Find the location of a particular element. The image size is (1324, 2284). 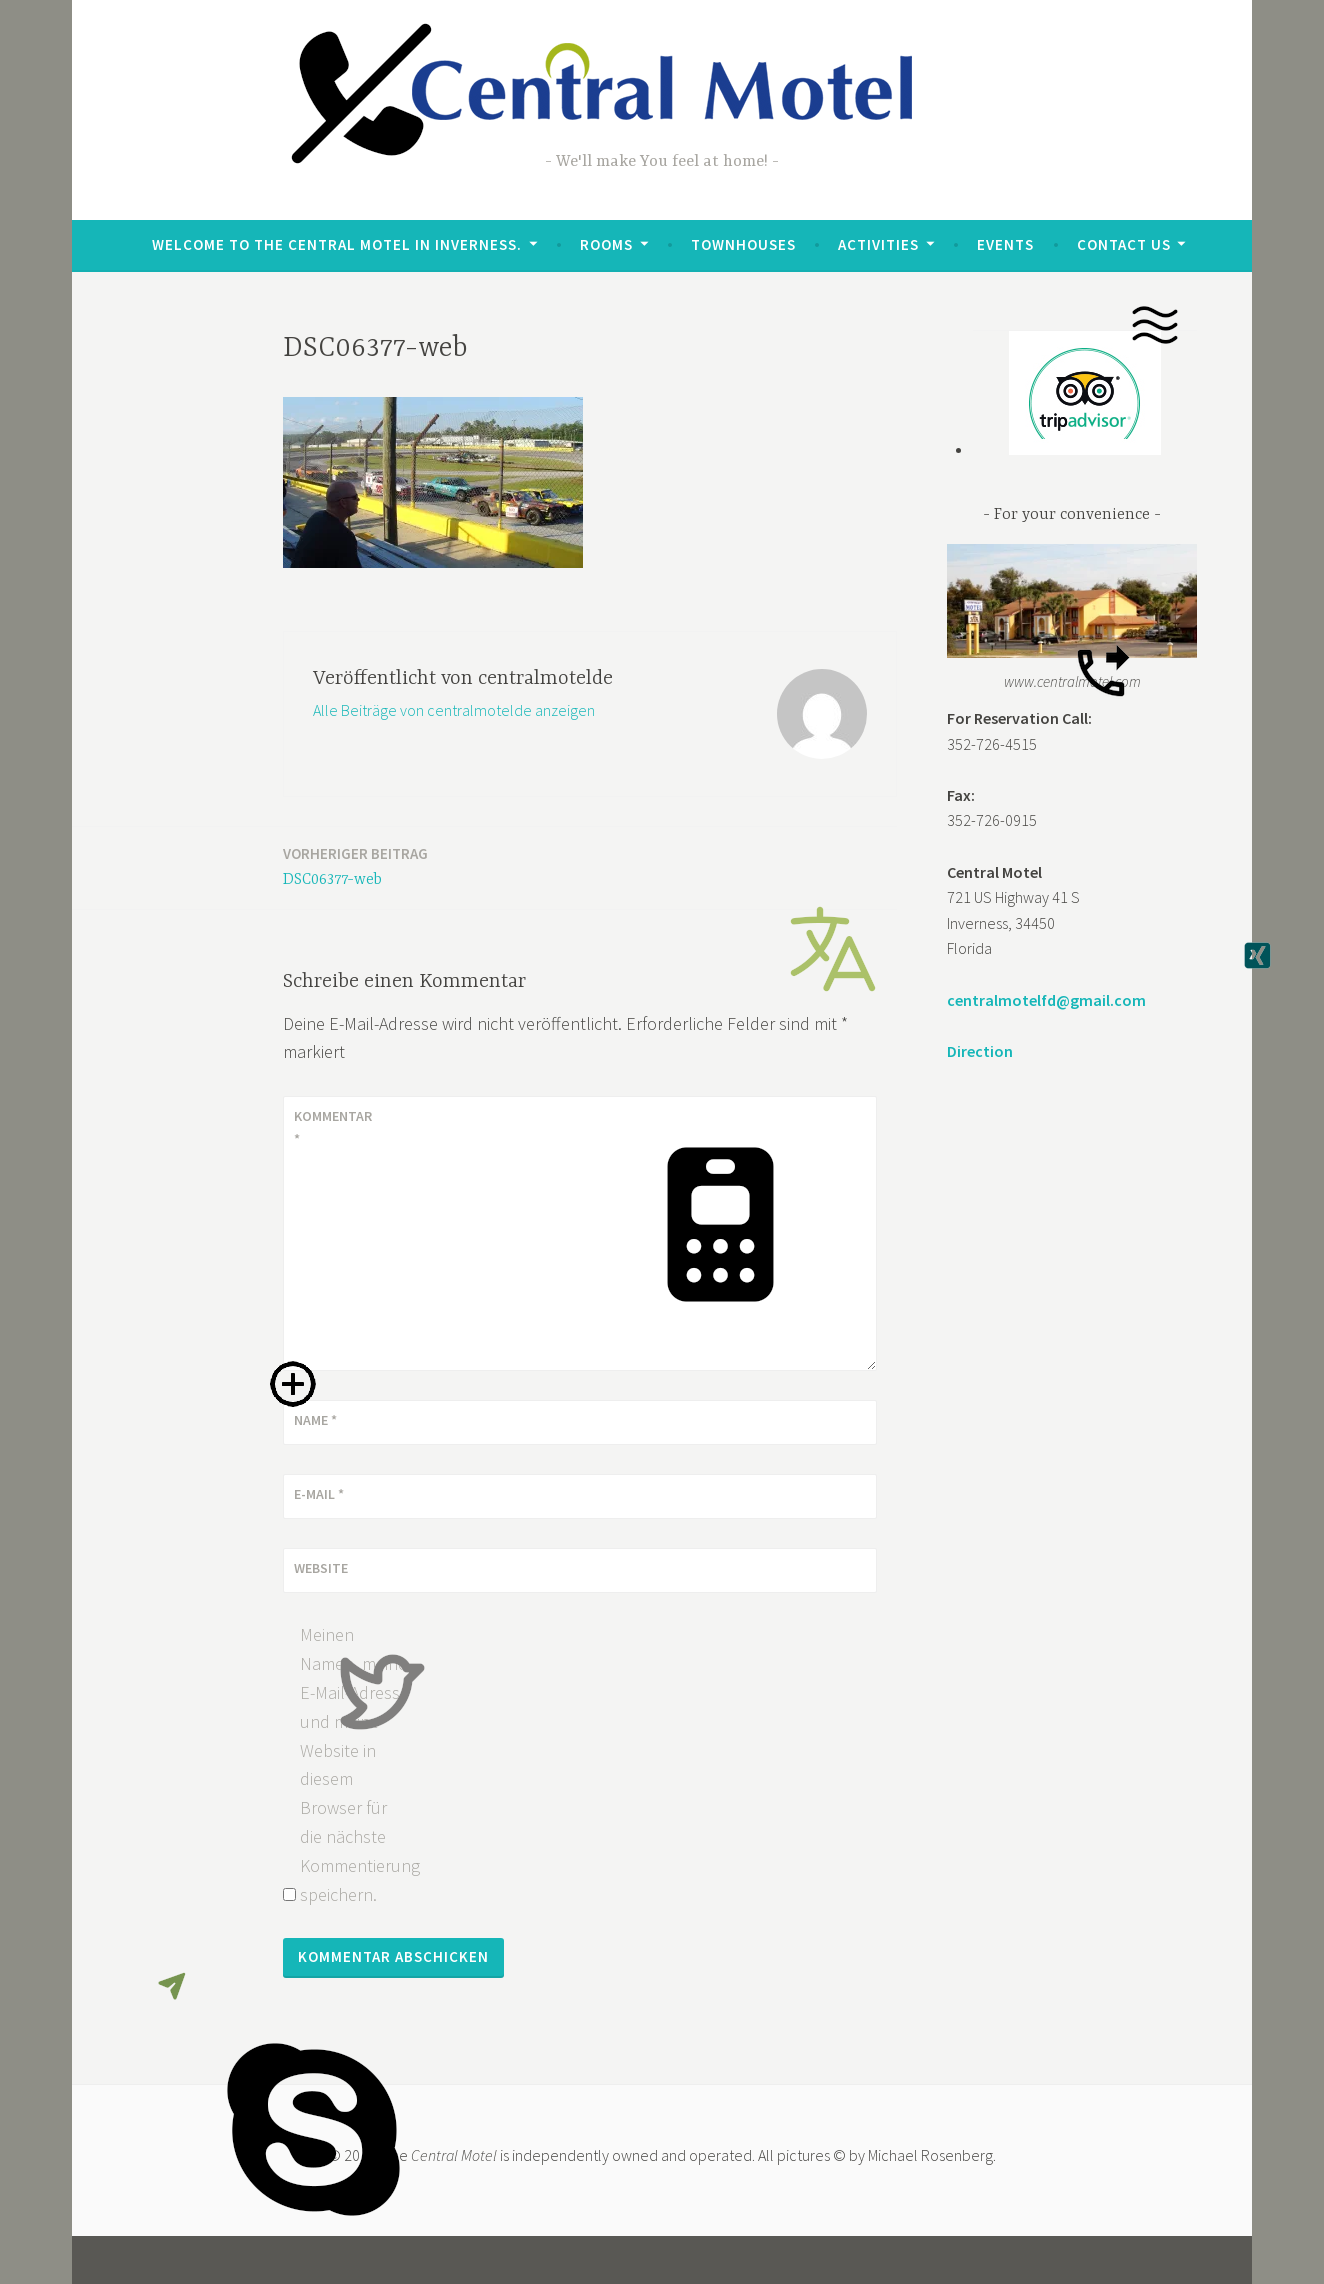

open Skype app is located at coordinates (313, 2129).